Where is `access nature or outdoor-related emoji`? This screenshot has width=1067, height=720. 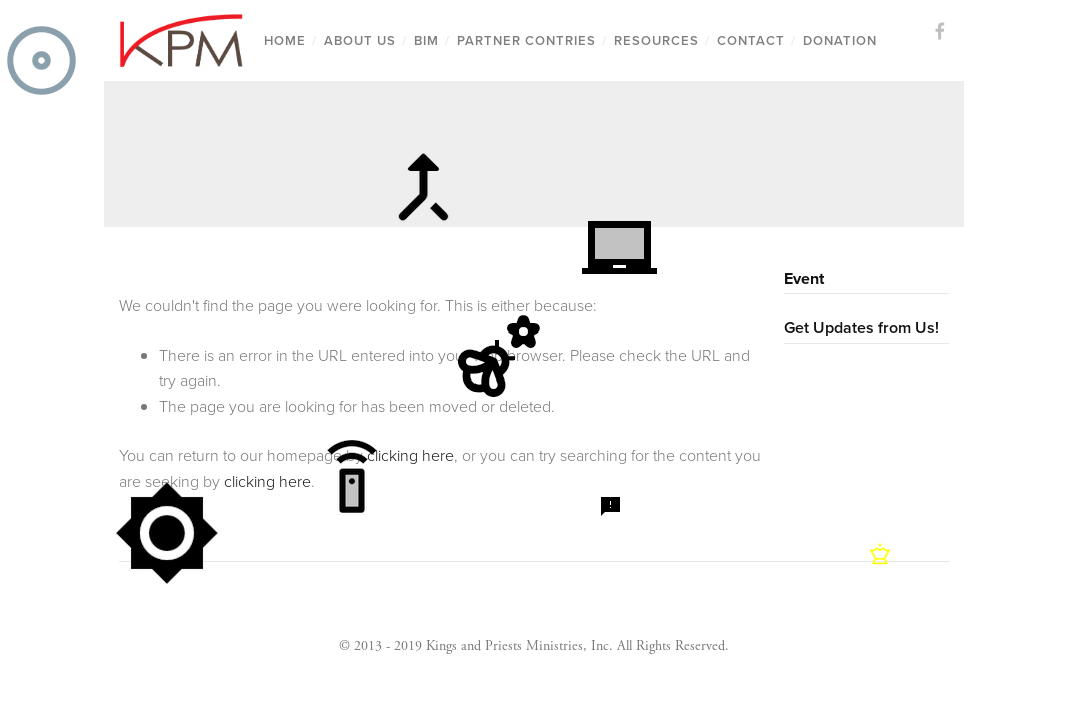 access nature or outdoor-related emoji is located at coordinates (499, 356).